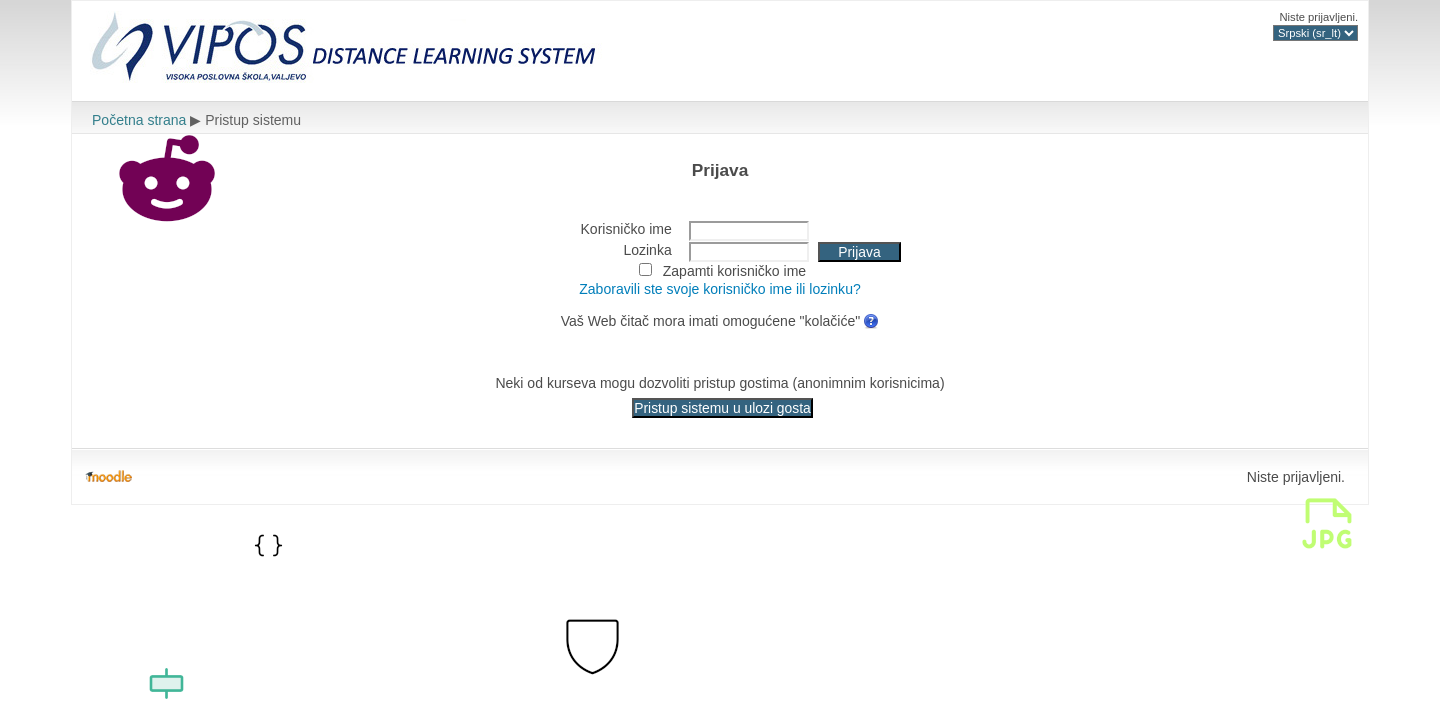 The image size is (1440, 720). Describe the element at coordinates (167, 183) in the screenshot. I see `open the reddit app` at that location.